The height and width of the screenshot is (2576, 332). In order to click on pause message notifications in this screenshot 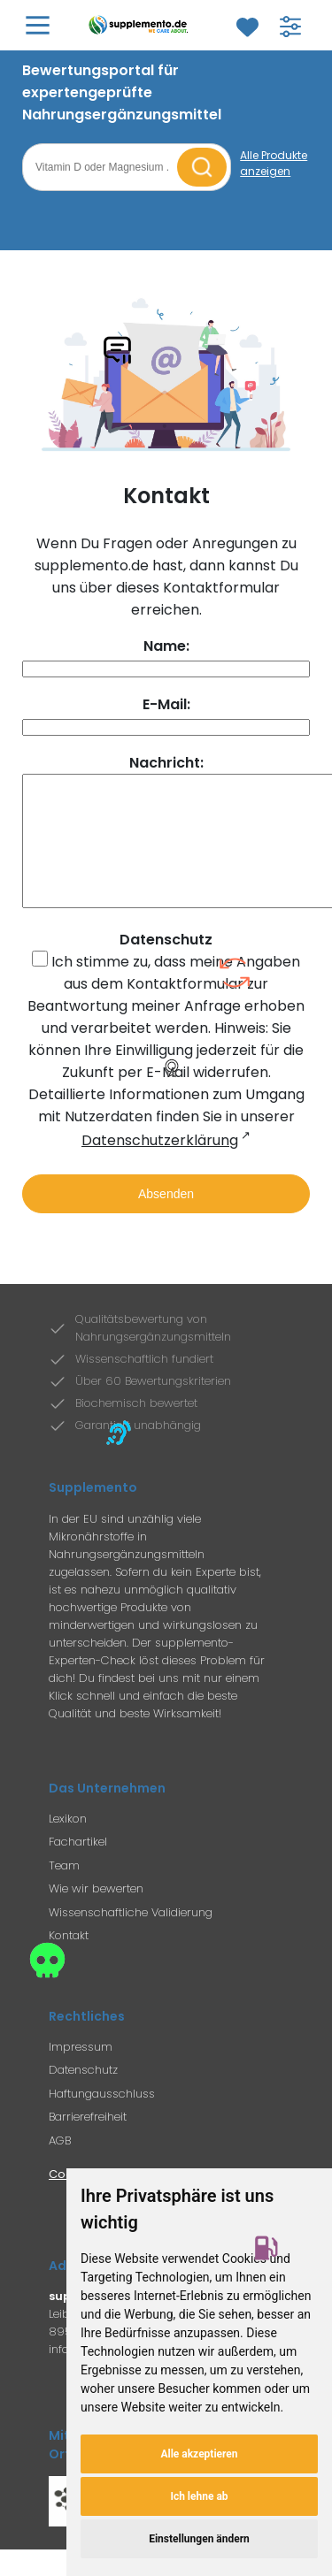, I will do `click(117, 348)`.